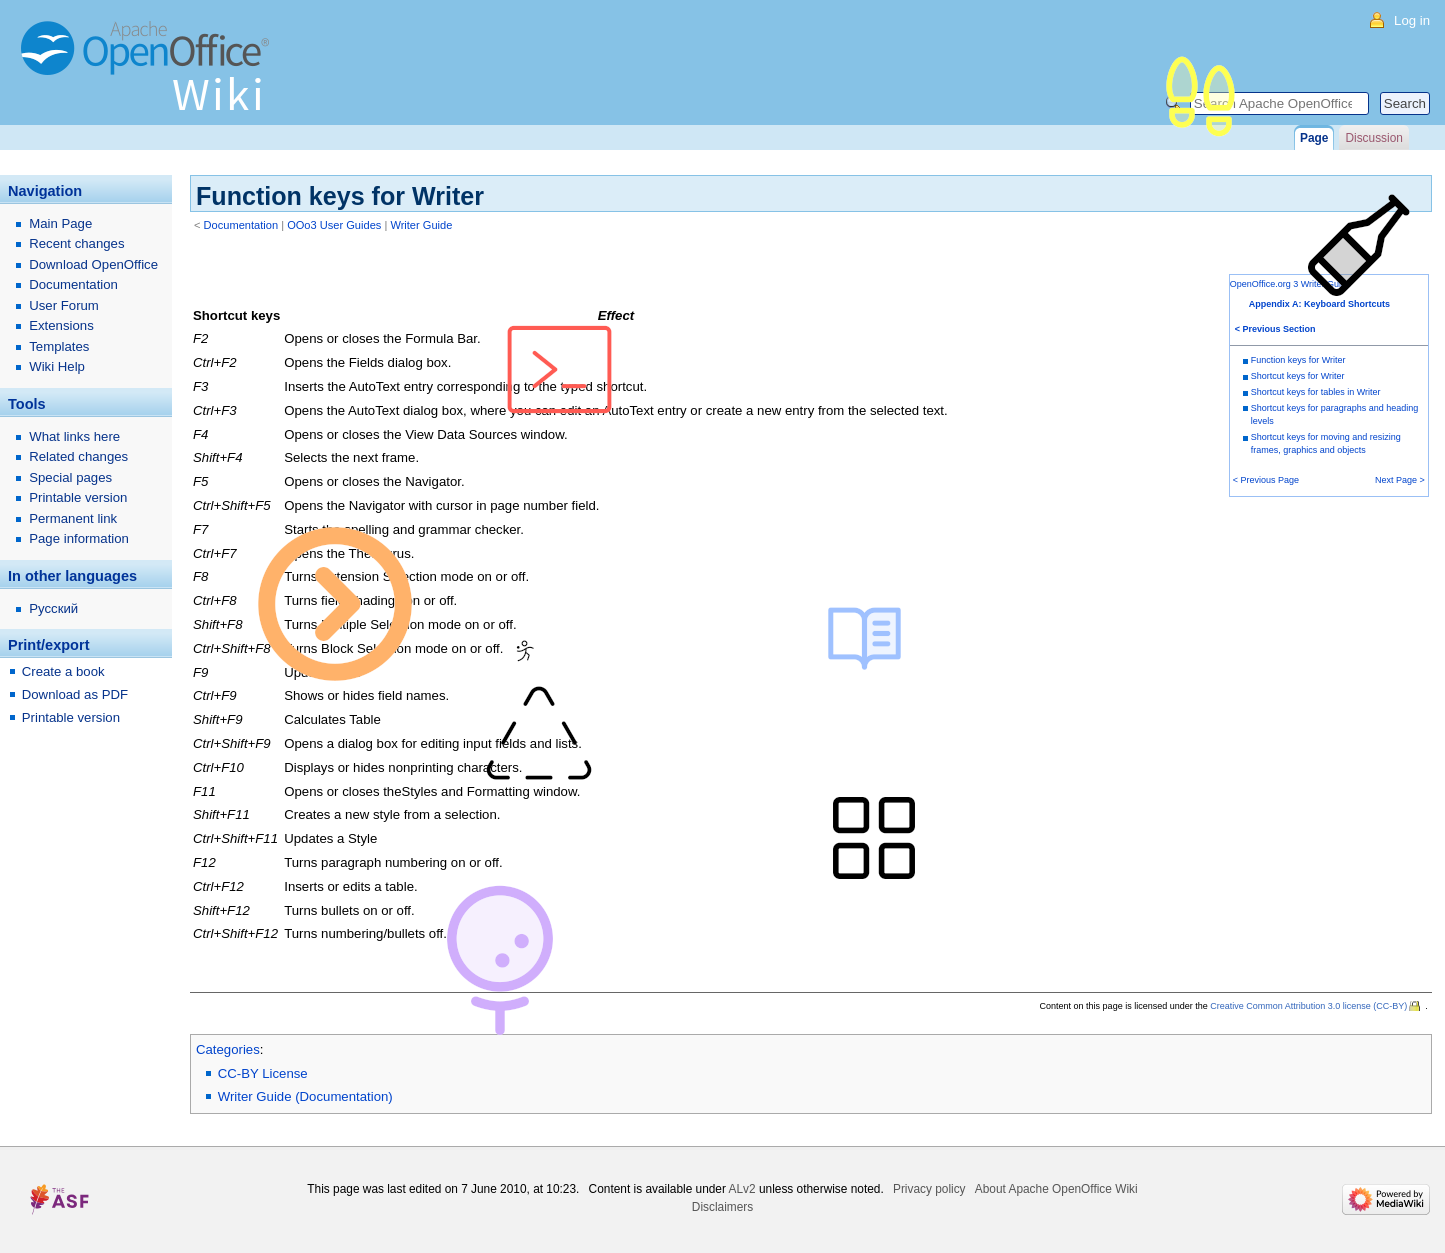 This screenshot has width=1445, height=1253. I want to click on go to next item or step, so click(335, 604).